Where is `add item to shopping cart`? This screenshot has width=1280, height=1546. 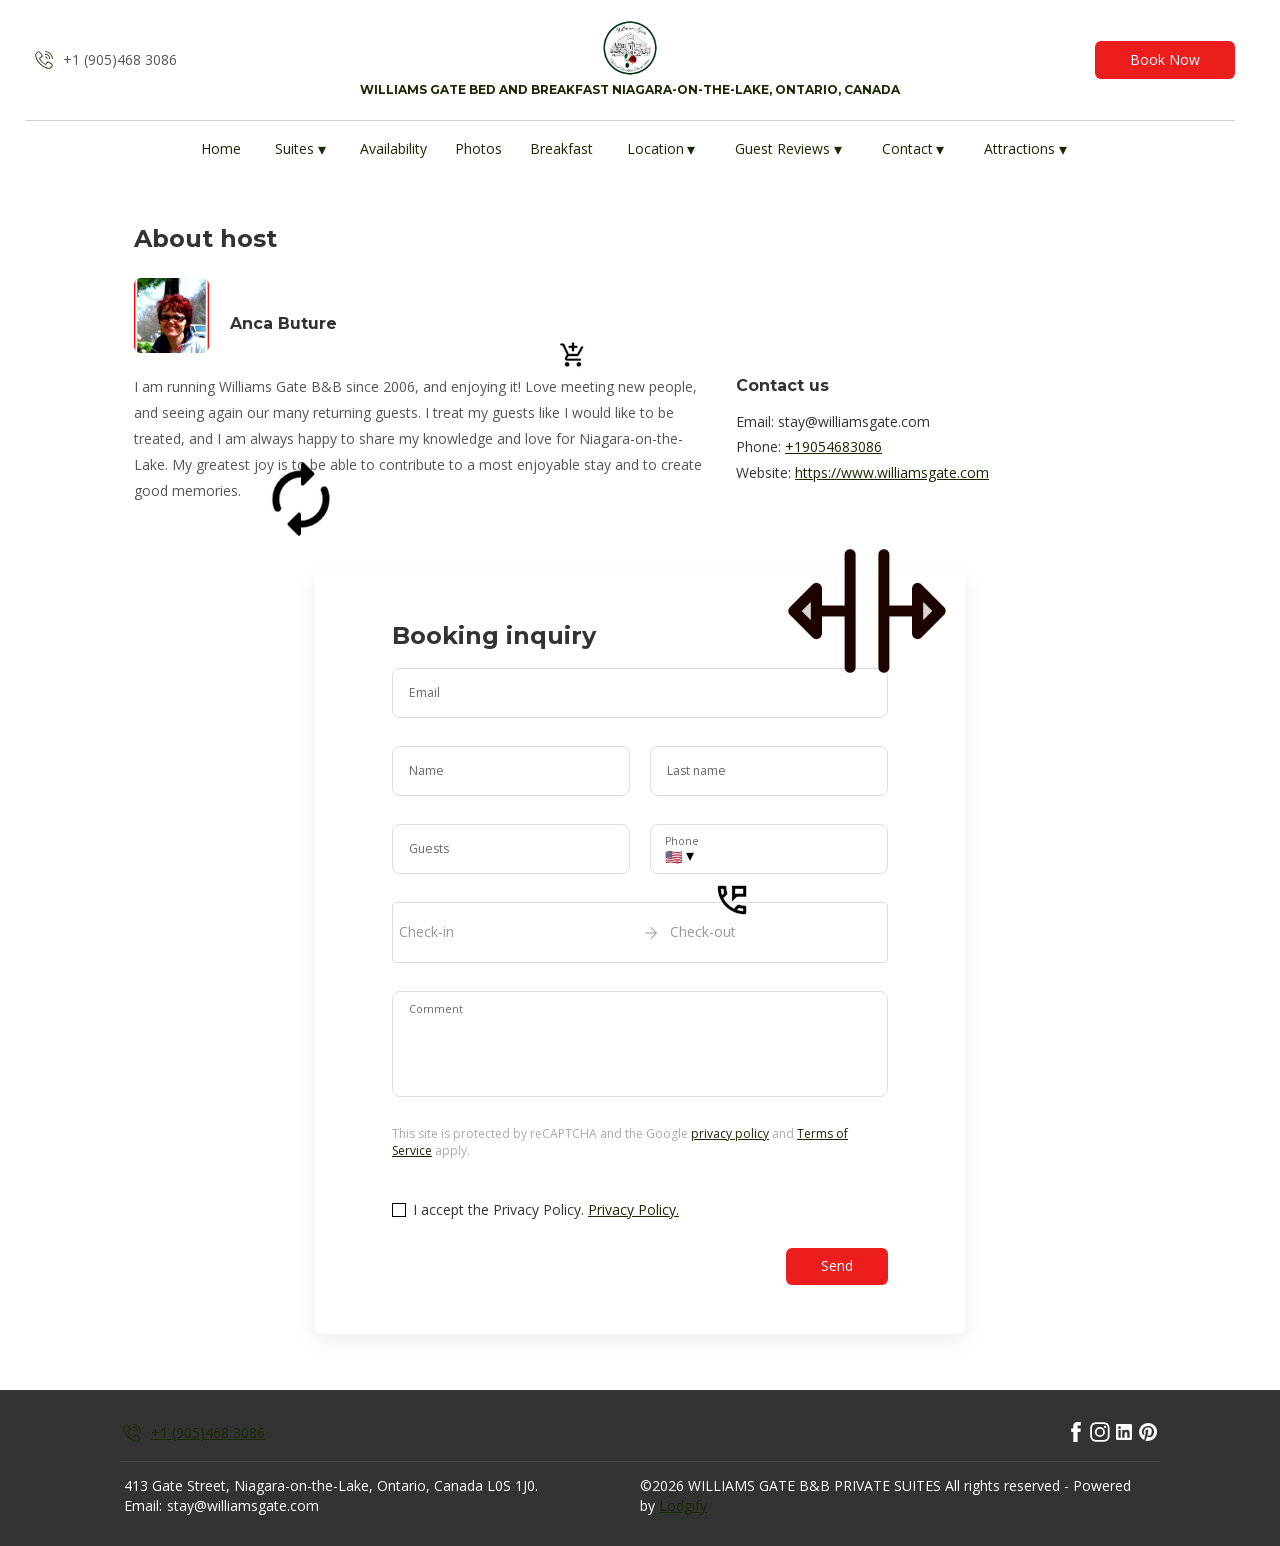
add item to shopping cart is located at coordinates (573, 355).